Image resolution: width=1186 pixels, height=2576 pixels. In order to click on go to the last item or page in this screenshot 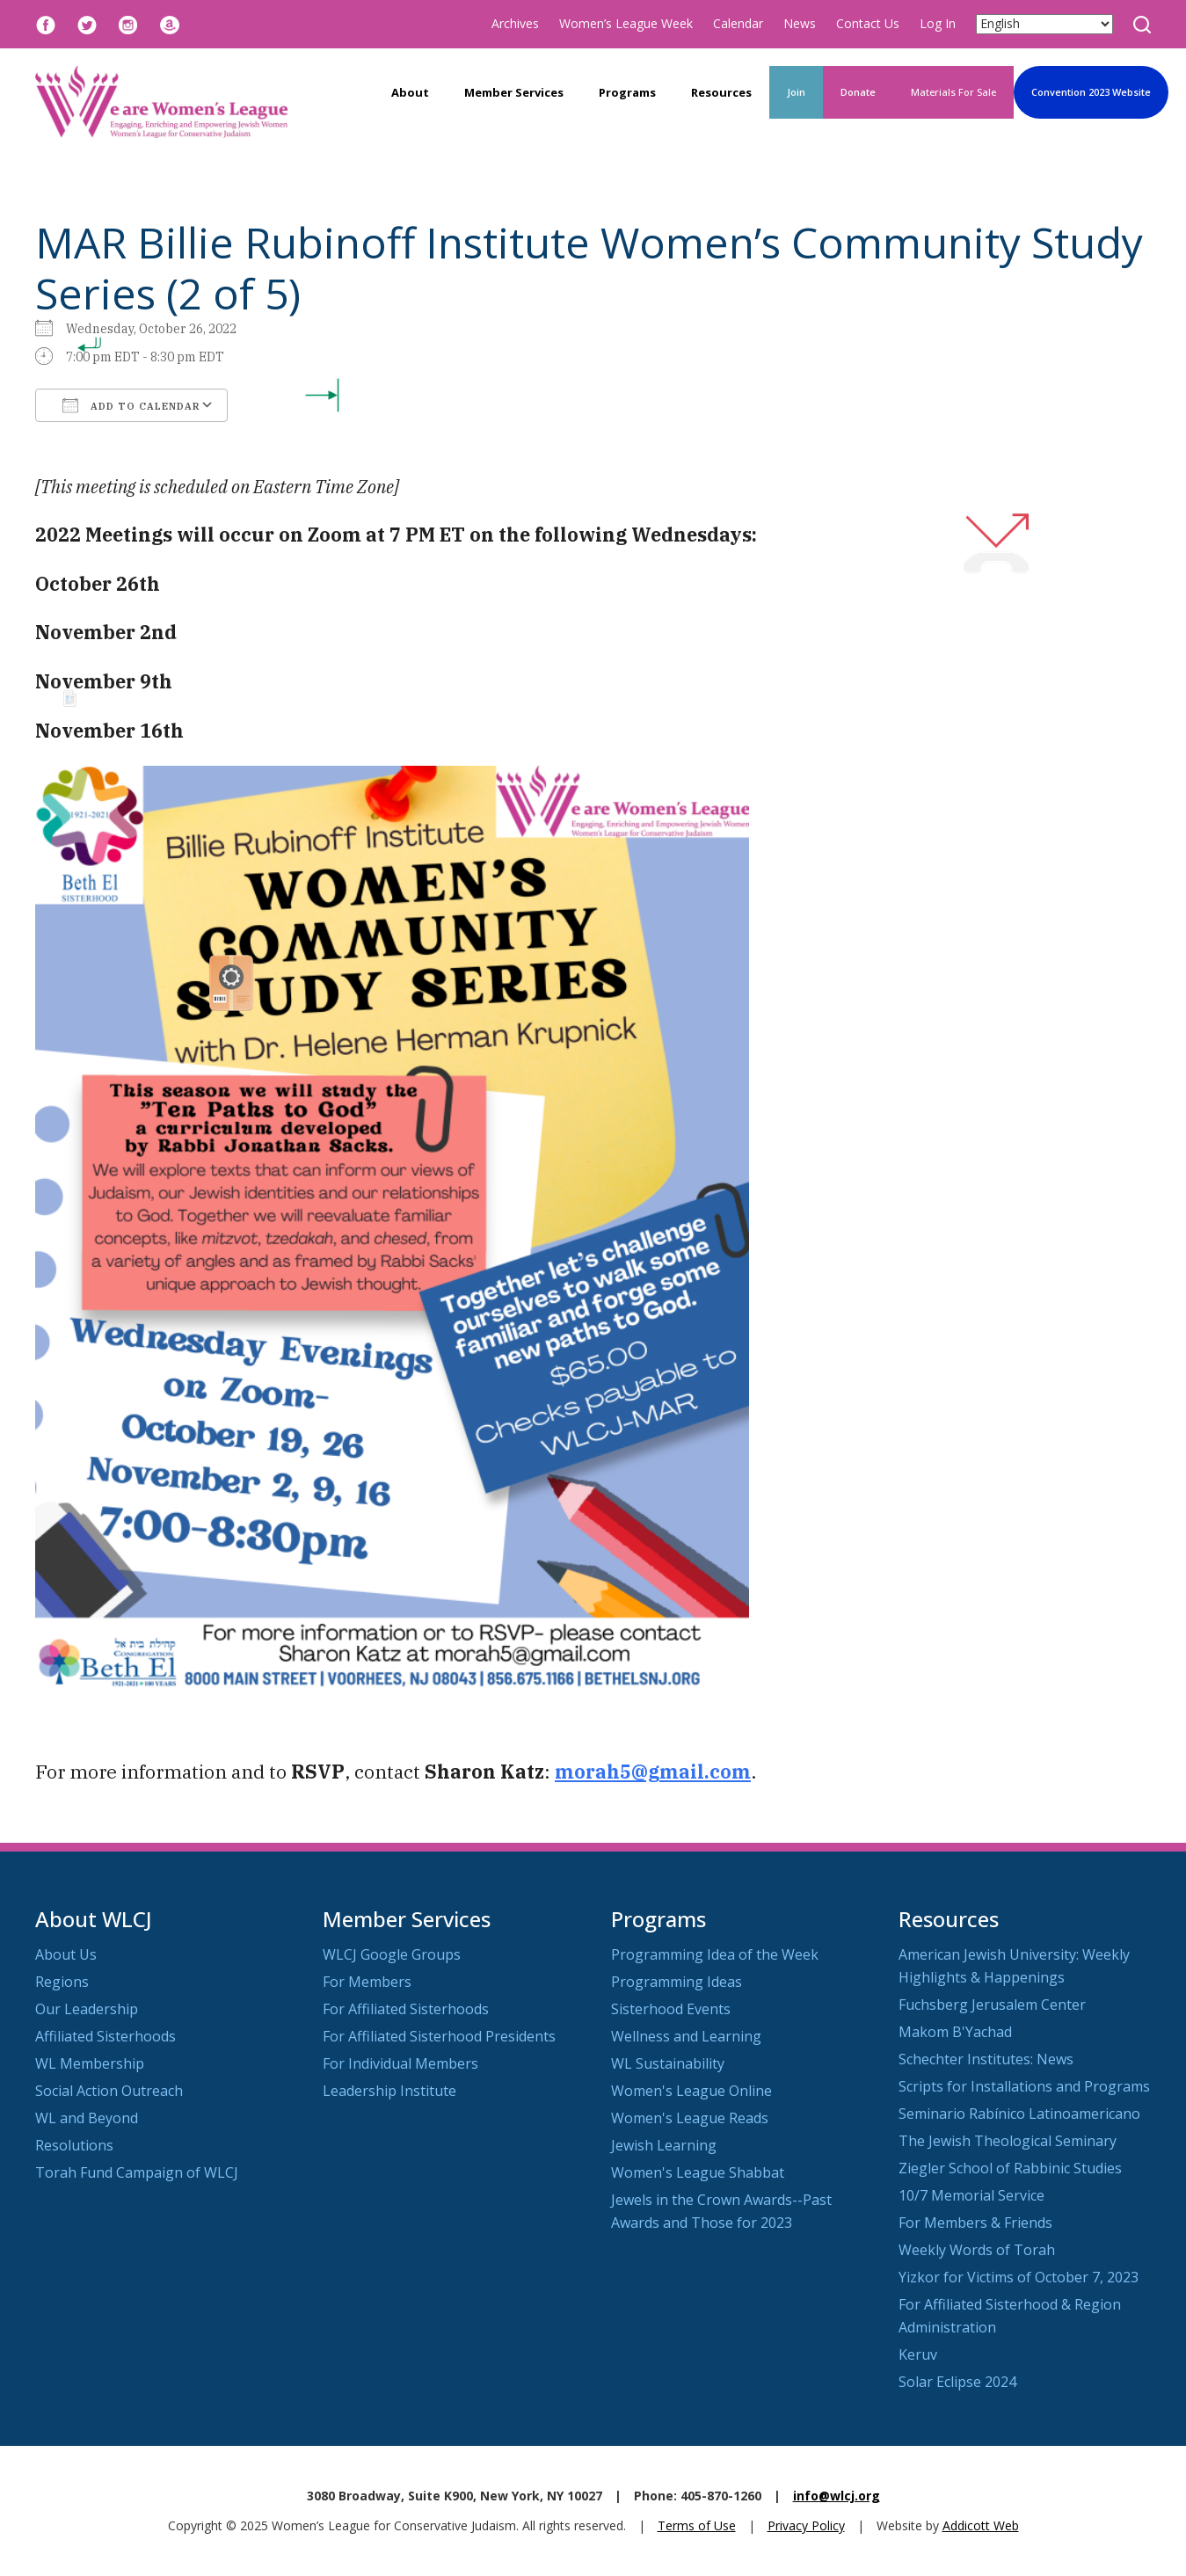, I will do `click(322, 395)`.